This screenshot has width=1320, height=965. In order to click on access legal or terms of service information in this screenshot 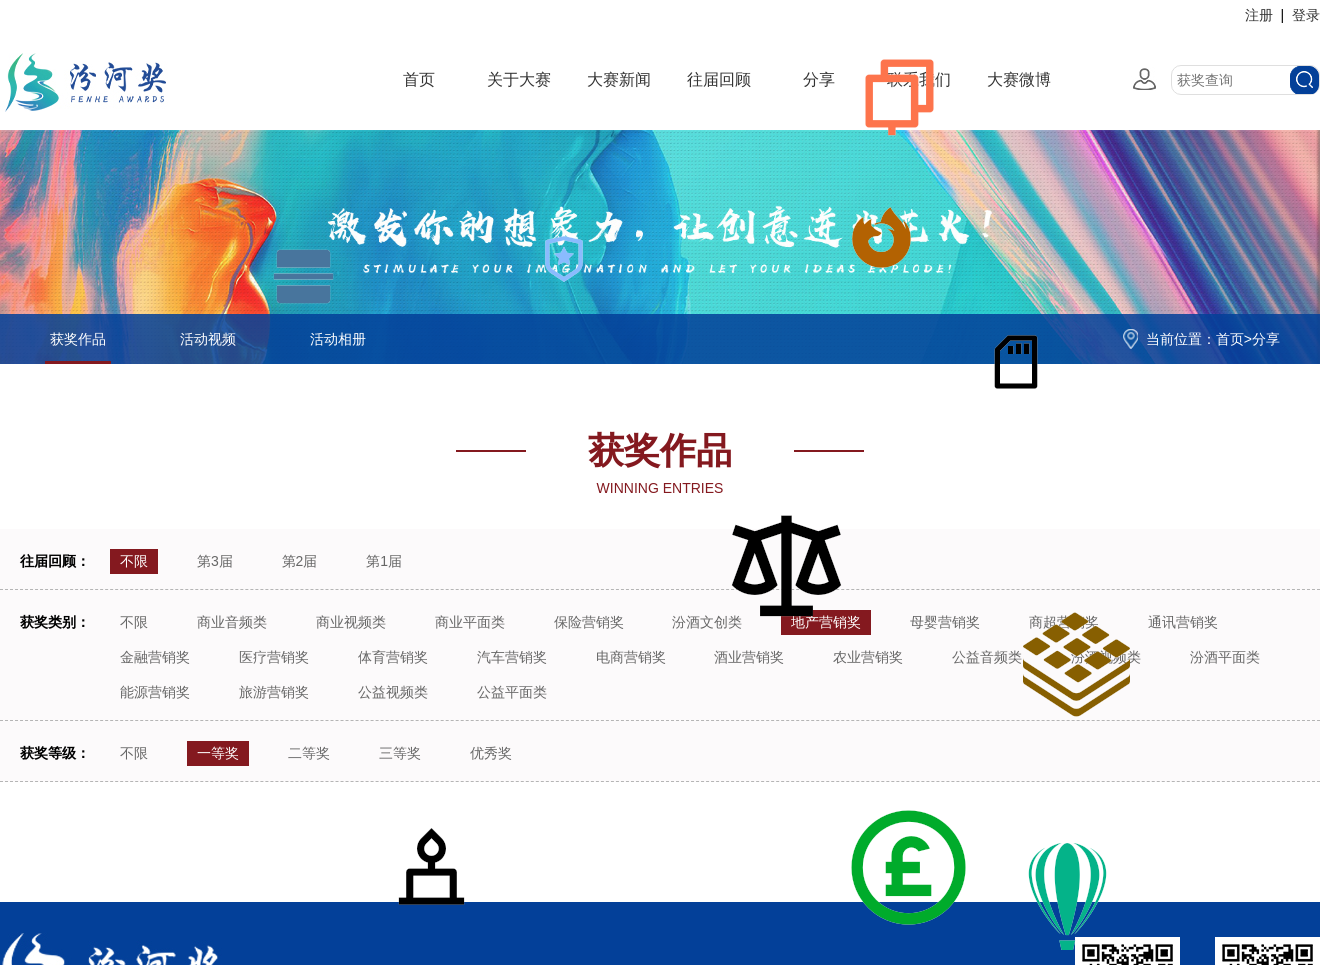, I will do `click(786, 568)`.